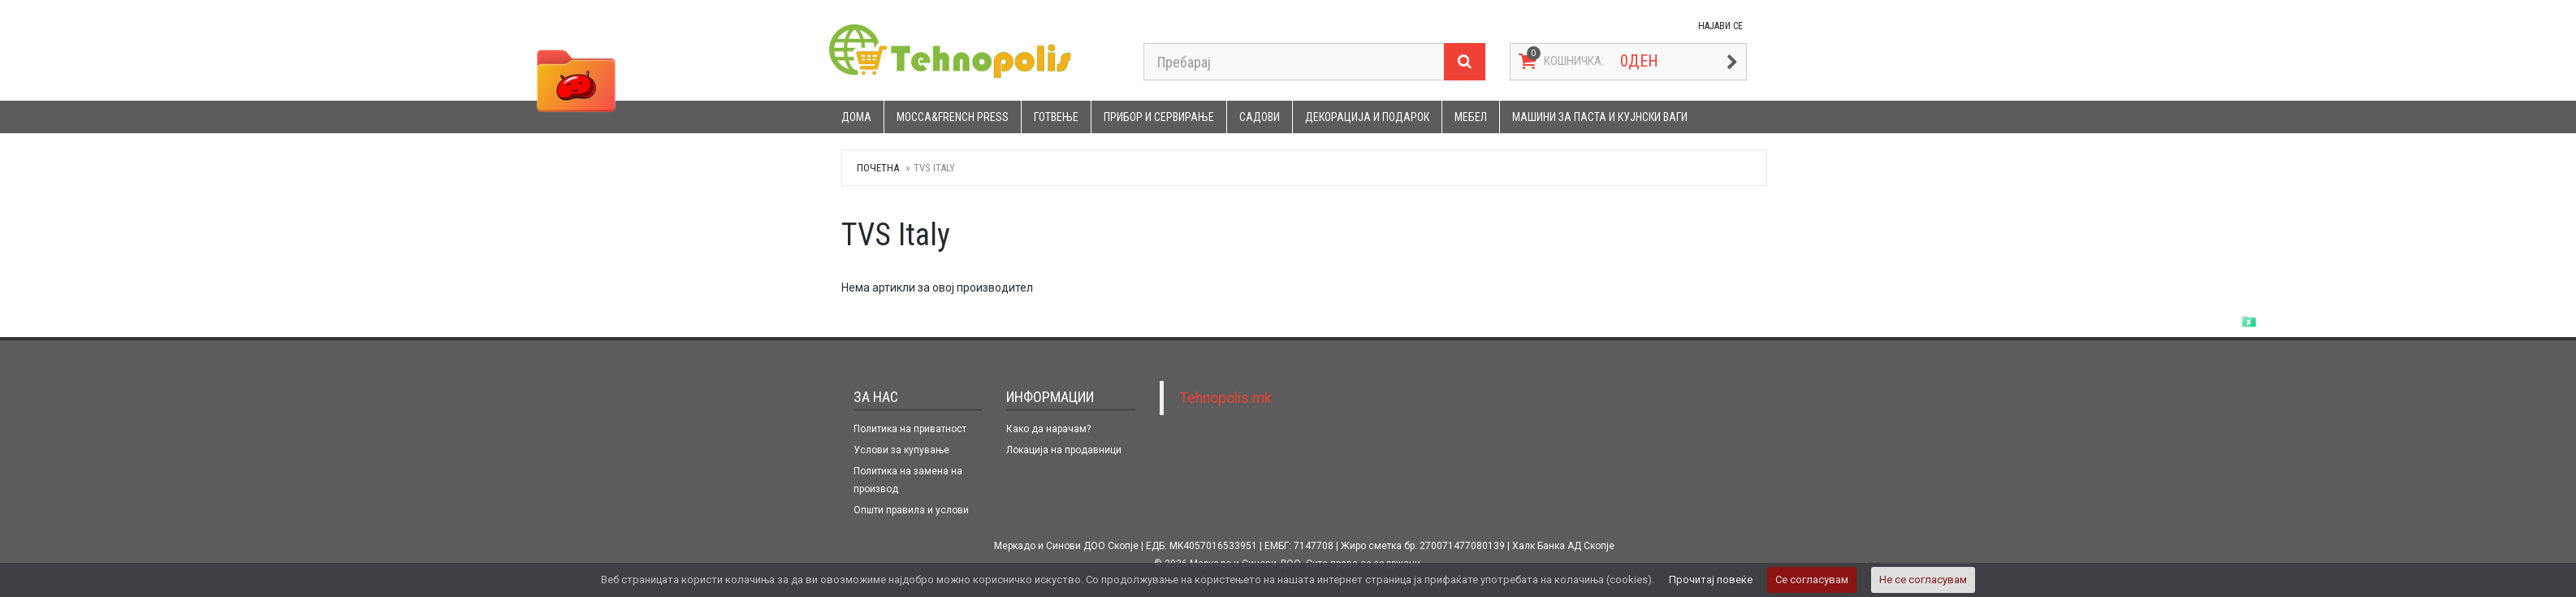 The height and width of the screenshot is (597, 2576). Describe the element at coordinates (2249, 322) in the screenshot. I see `open your DeviantArt downloads folder` at that location.